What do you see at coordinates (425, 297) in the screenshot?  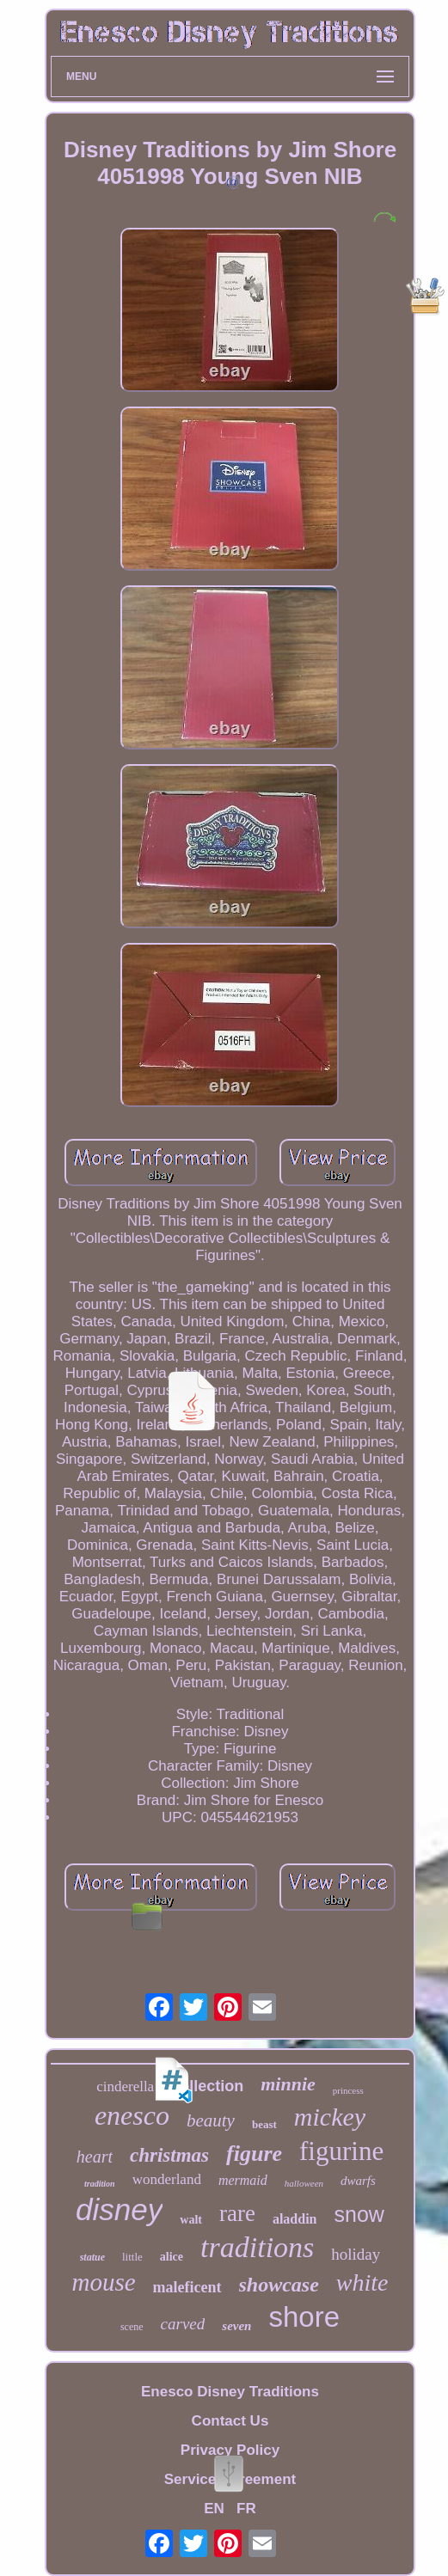 I see `access additional system preferences` at bounding box center [425, 297].